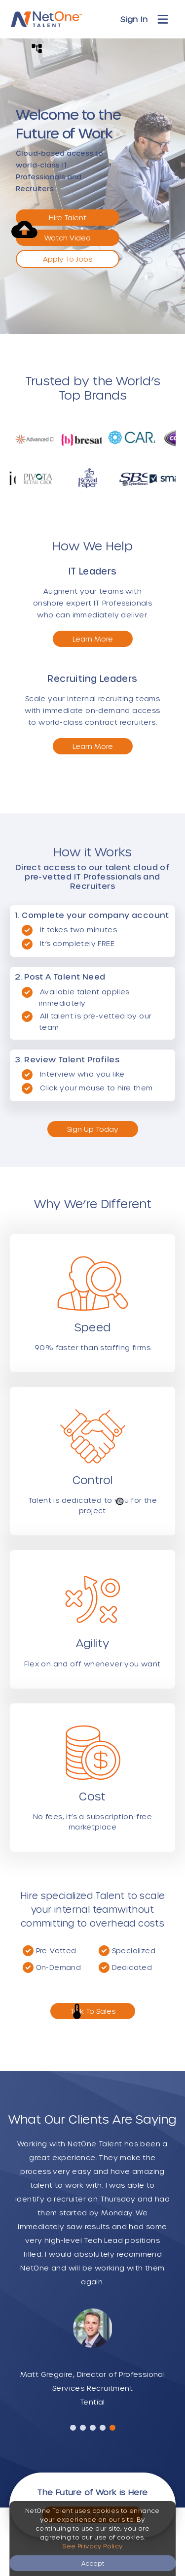 This screenshot has width=185, height=2576. I want to click on view project hierarchy or structure, so click(37, 48).